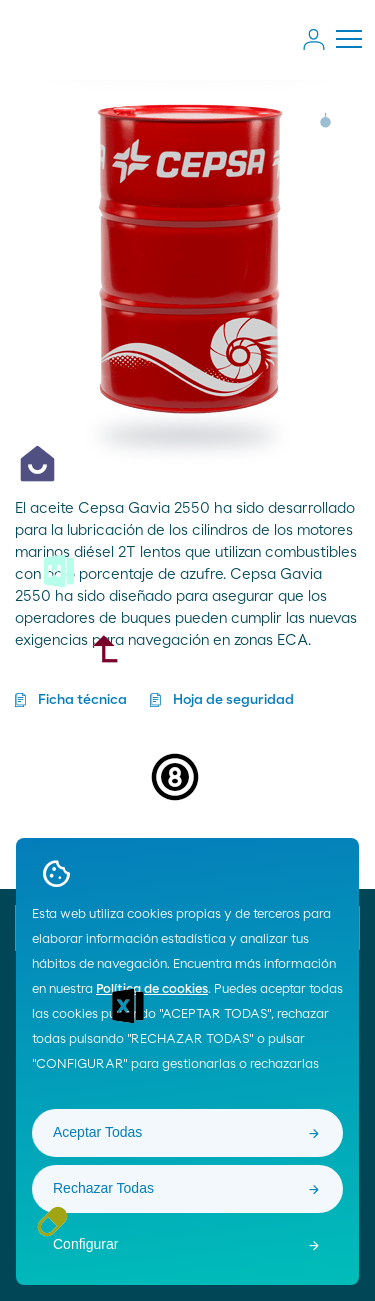 The image size is (375, 1301). What do you see at coordinates (175, 777) in the screenshot?
I see `access billiards or pool game` at bounding box center [175, 777].